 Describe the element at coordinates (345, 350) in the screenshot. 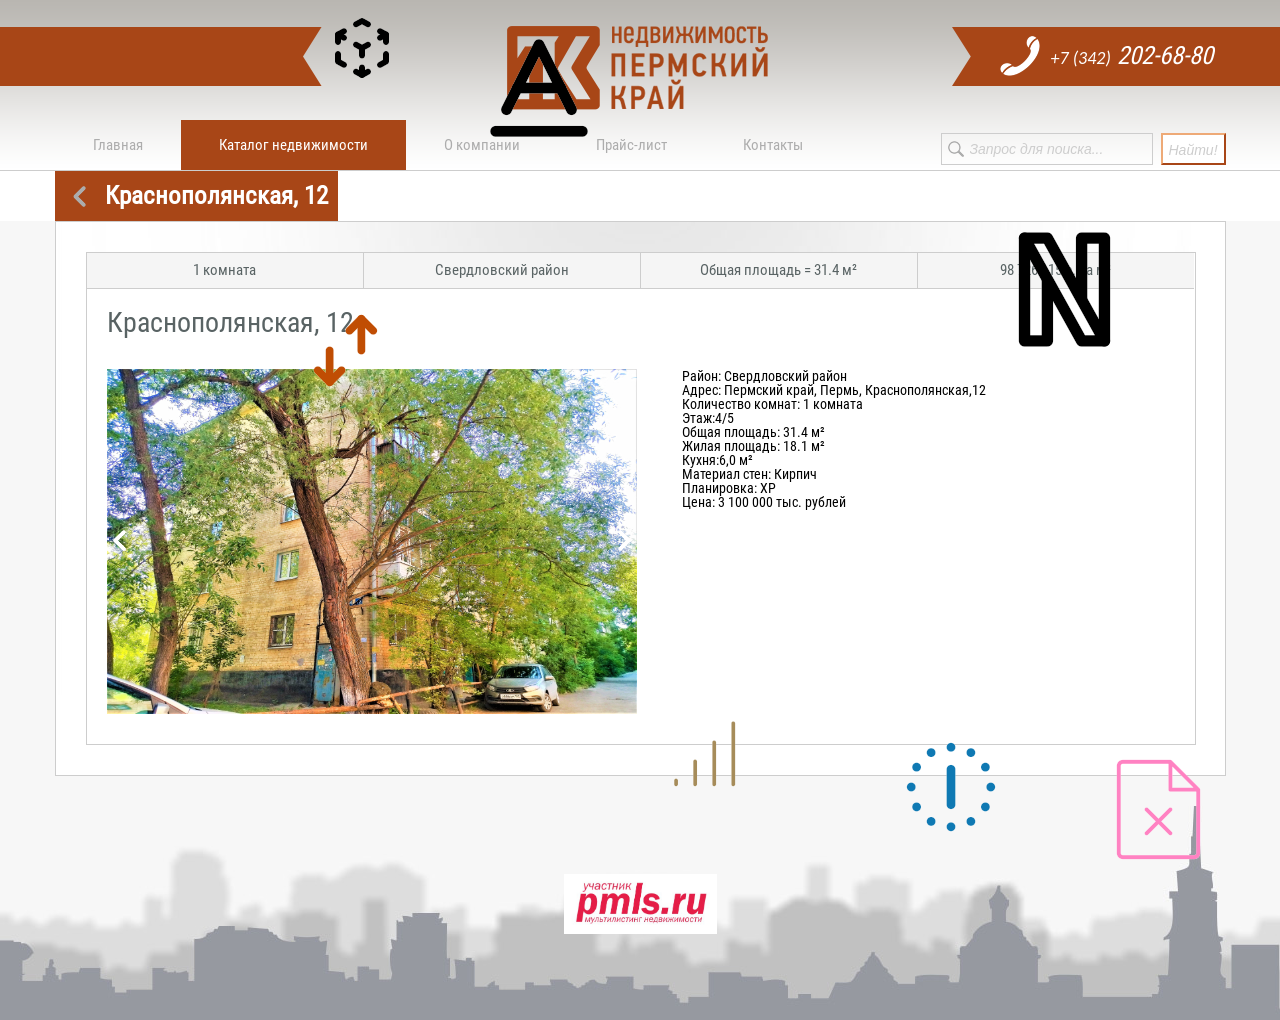

I see `indicates mobile data connection status` at that location.